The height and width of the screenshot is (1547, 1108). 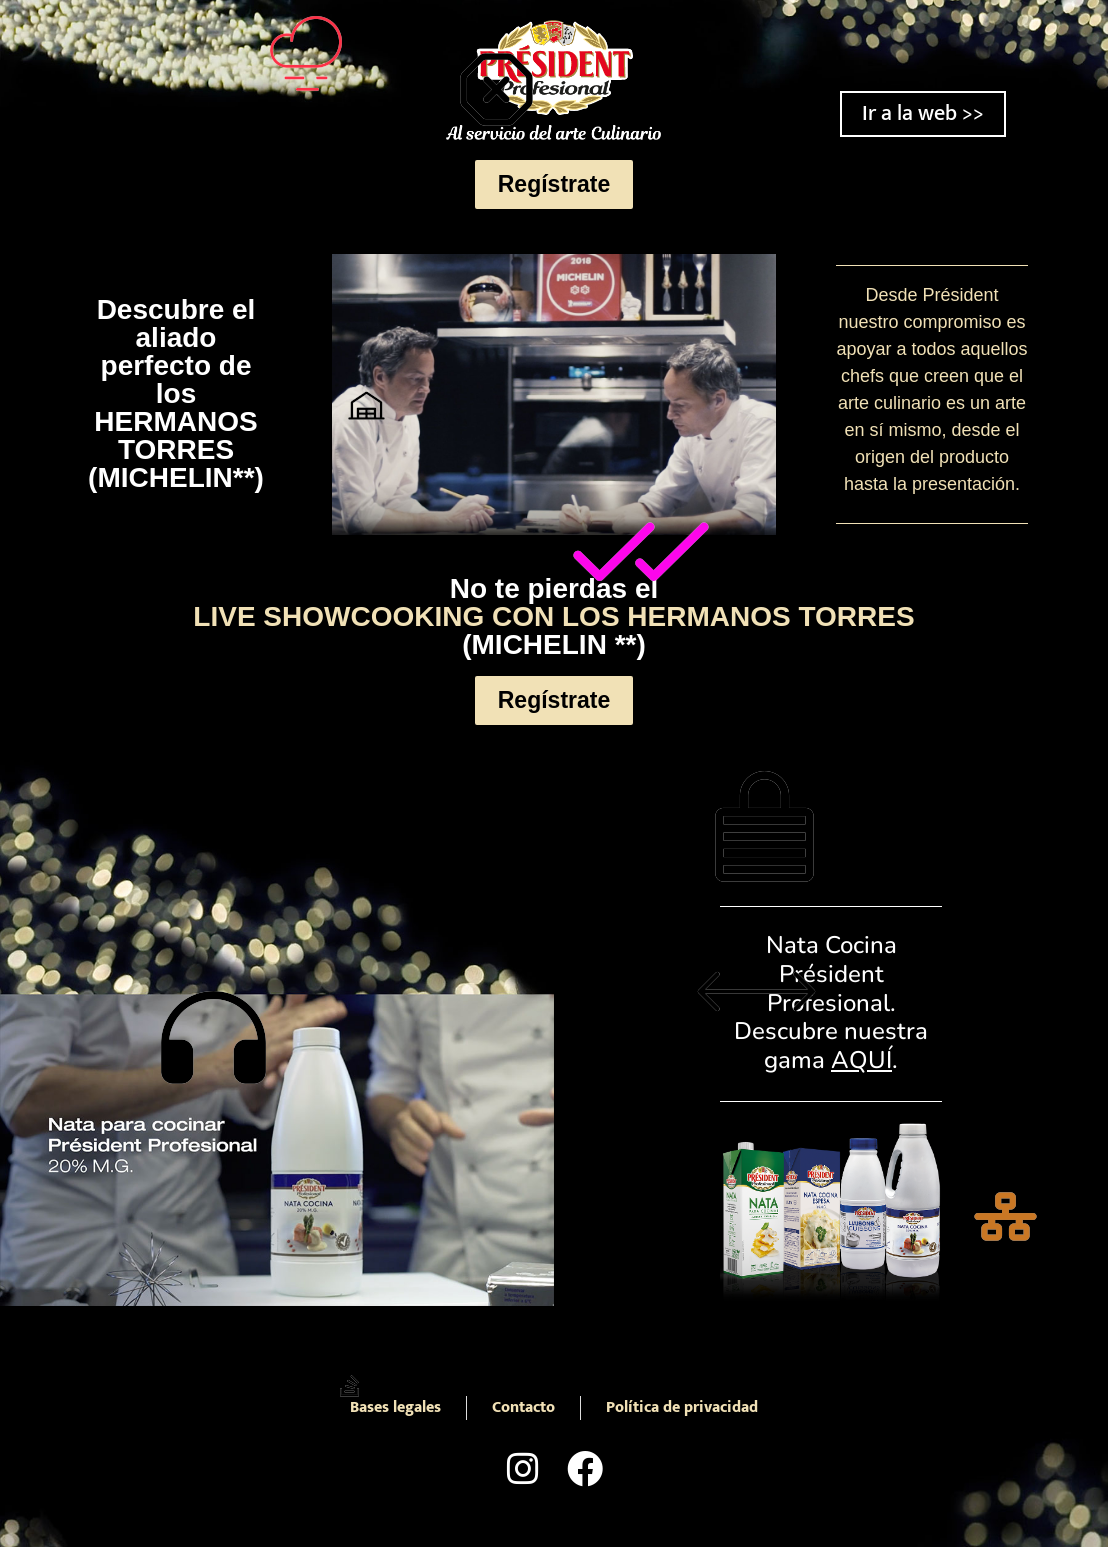 I want to click on indicates foggy weather conditions, so click(x=306, y=52).